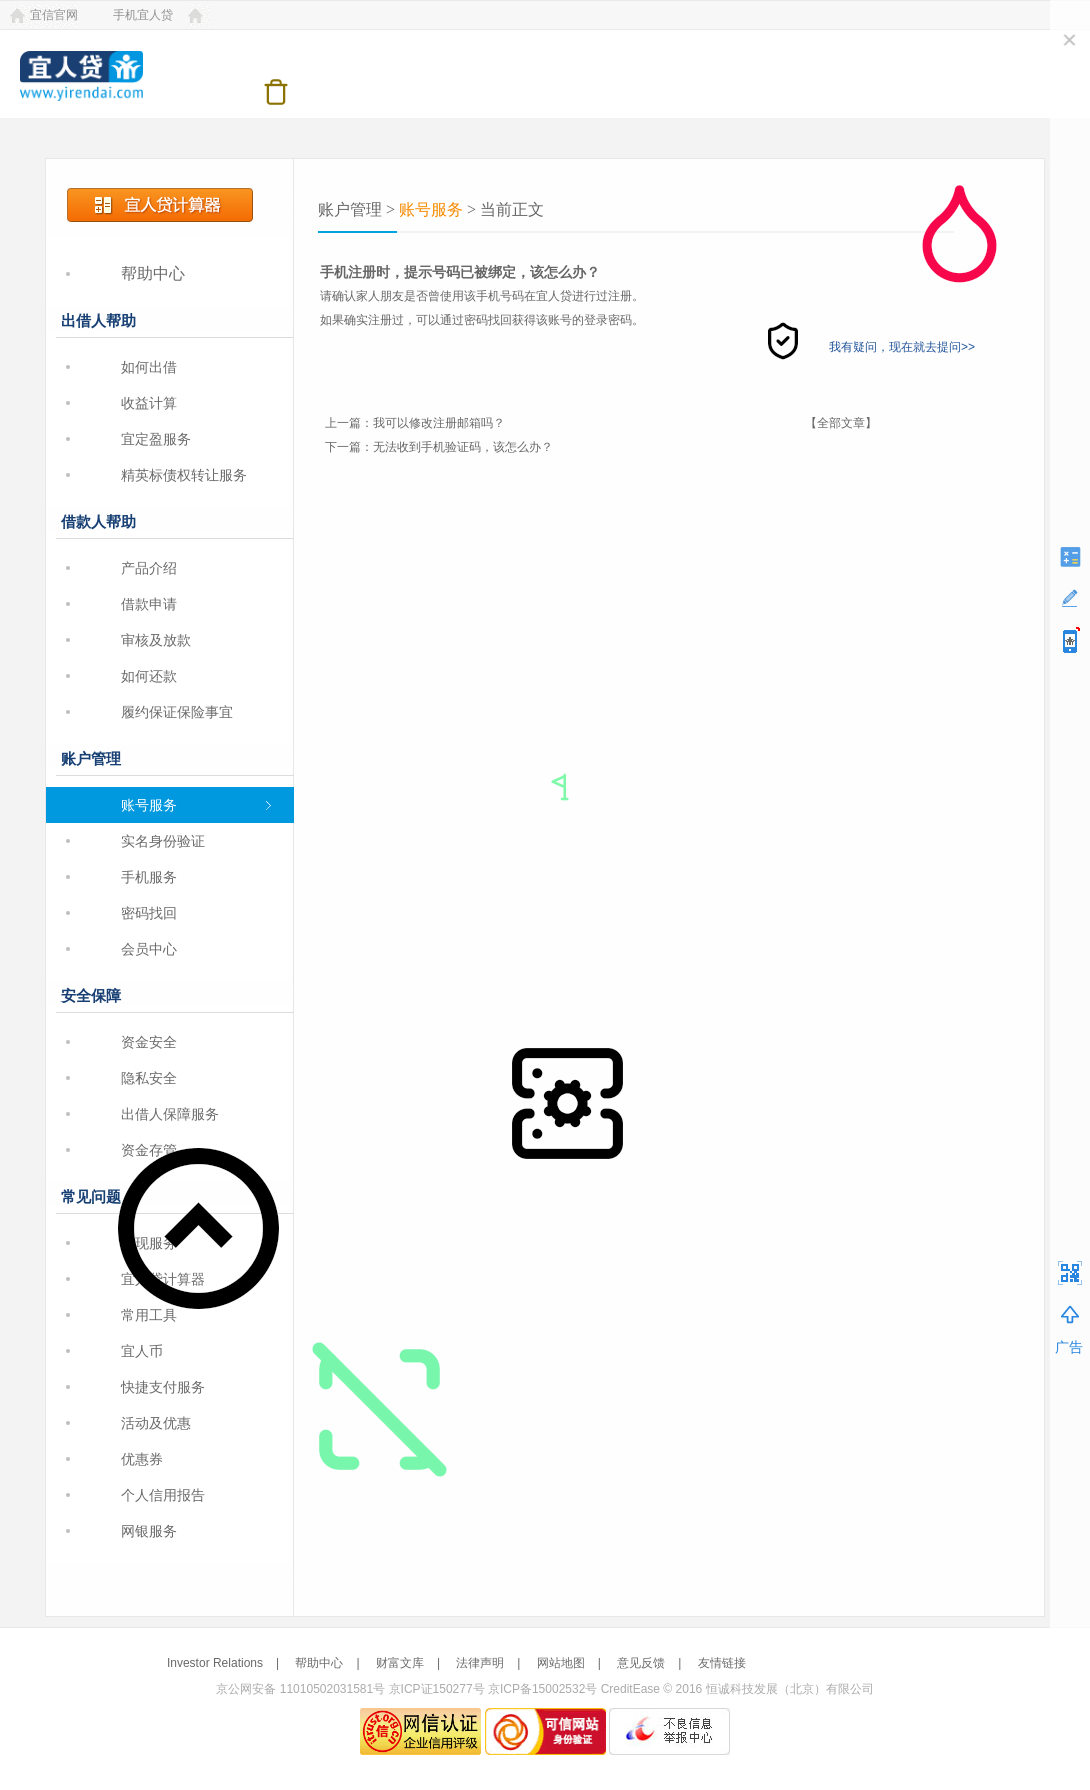 The width and height of the screenshot is (1090, 1790). Describe the element at coordinates (198, 1228) in the screenshot. I see `scroll up or return to top of page` at that location.